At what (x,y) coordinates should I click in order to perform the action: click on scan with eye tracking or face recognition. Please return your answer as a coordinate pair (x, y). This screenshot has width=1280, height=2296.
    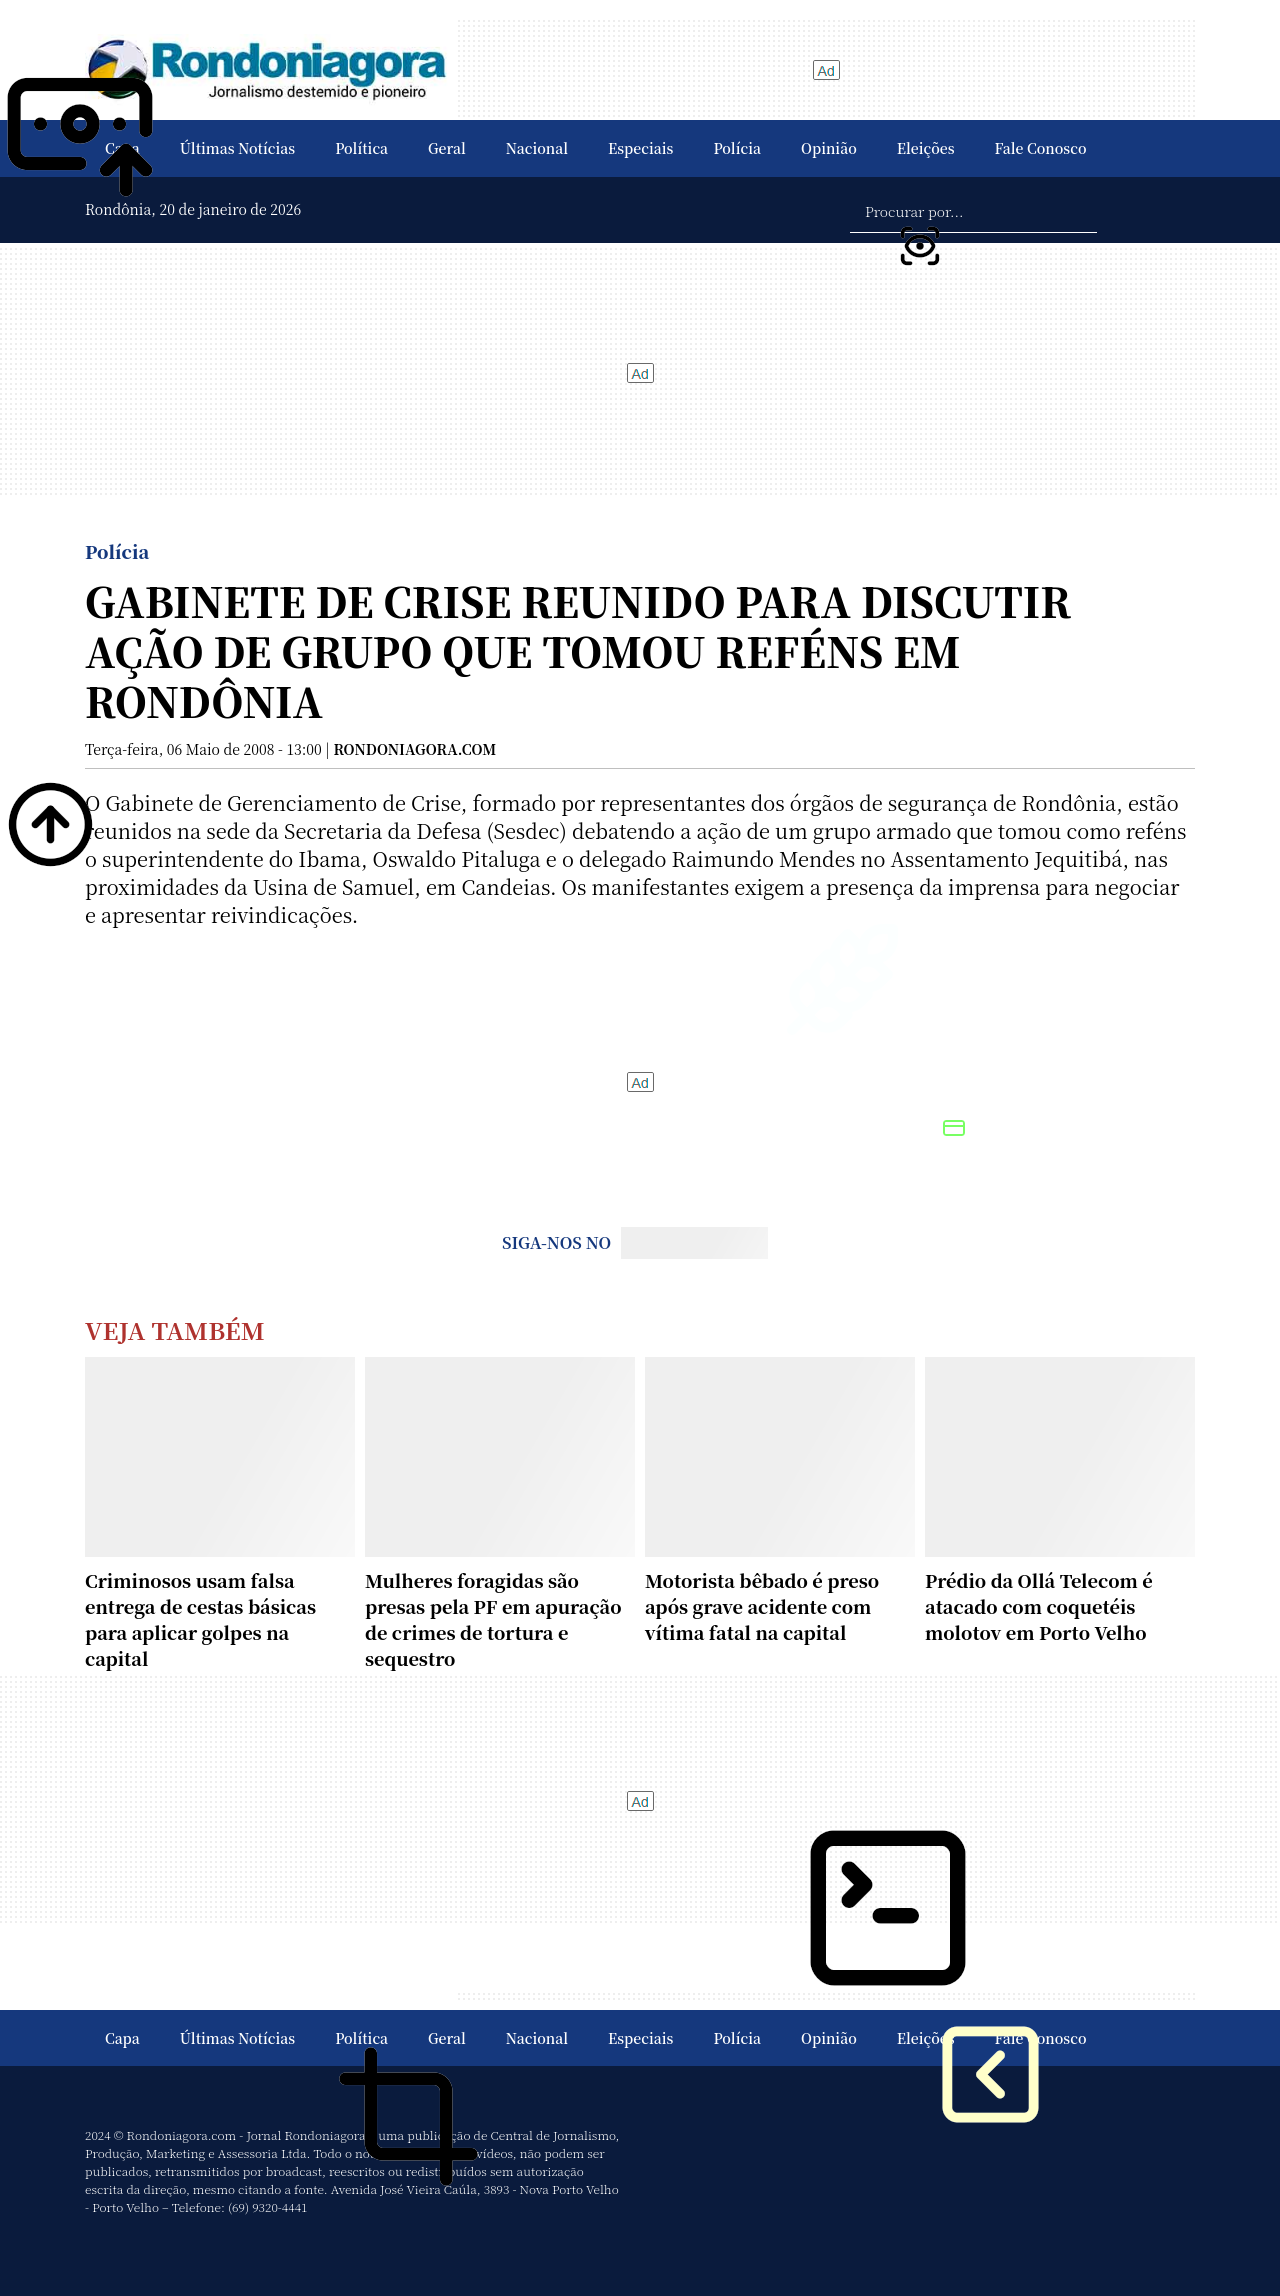
    Looking at the image, I should click on (920, 246).